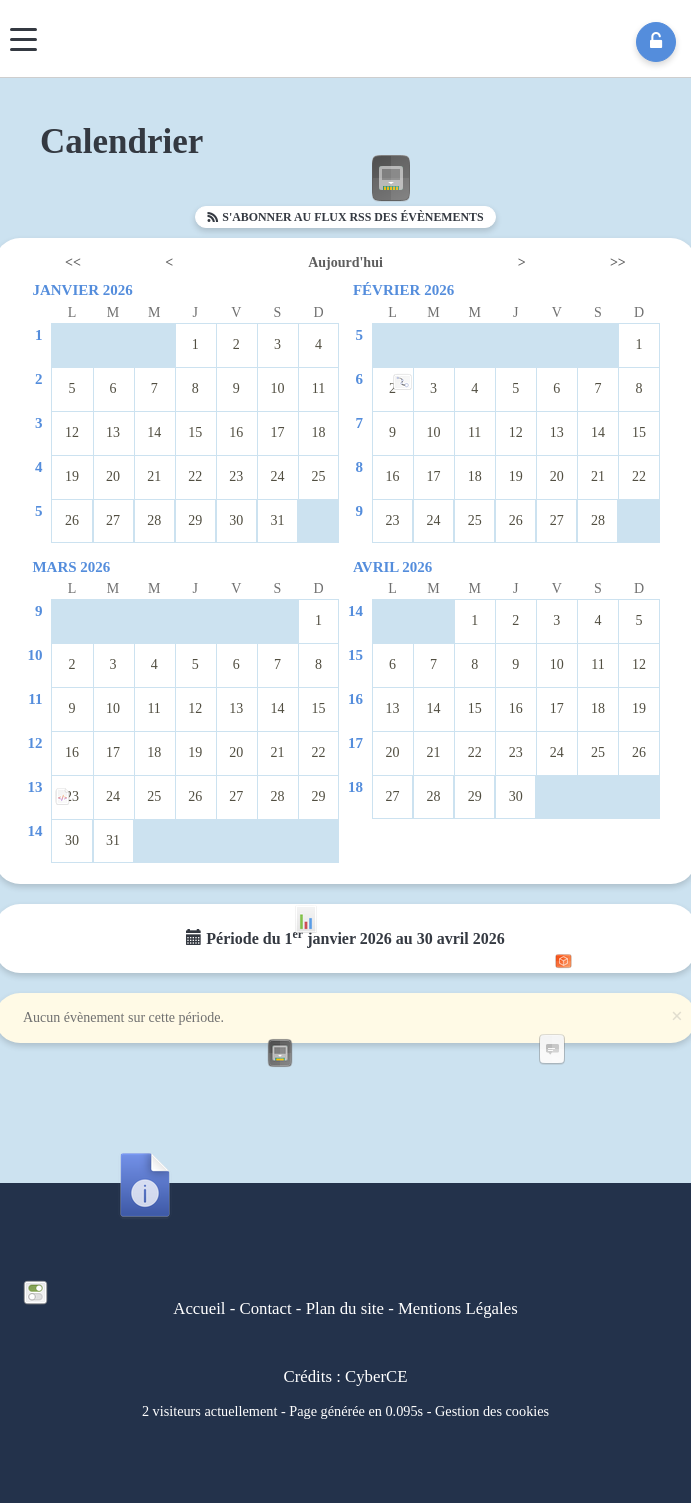 Image resolution: width=691 pixels, height=1503 pixels. What do you see at coordinates (62, 796) in the screenshot?
I see `a maven xml configuration file` at bounding box center [62, 796].